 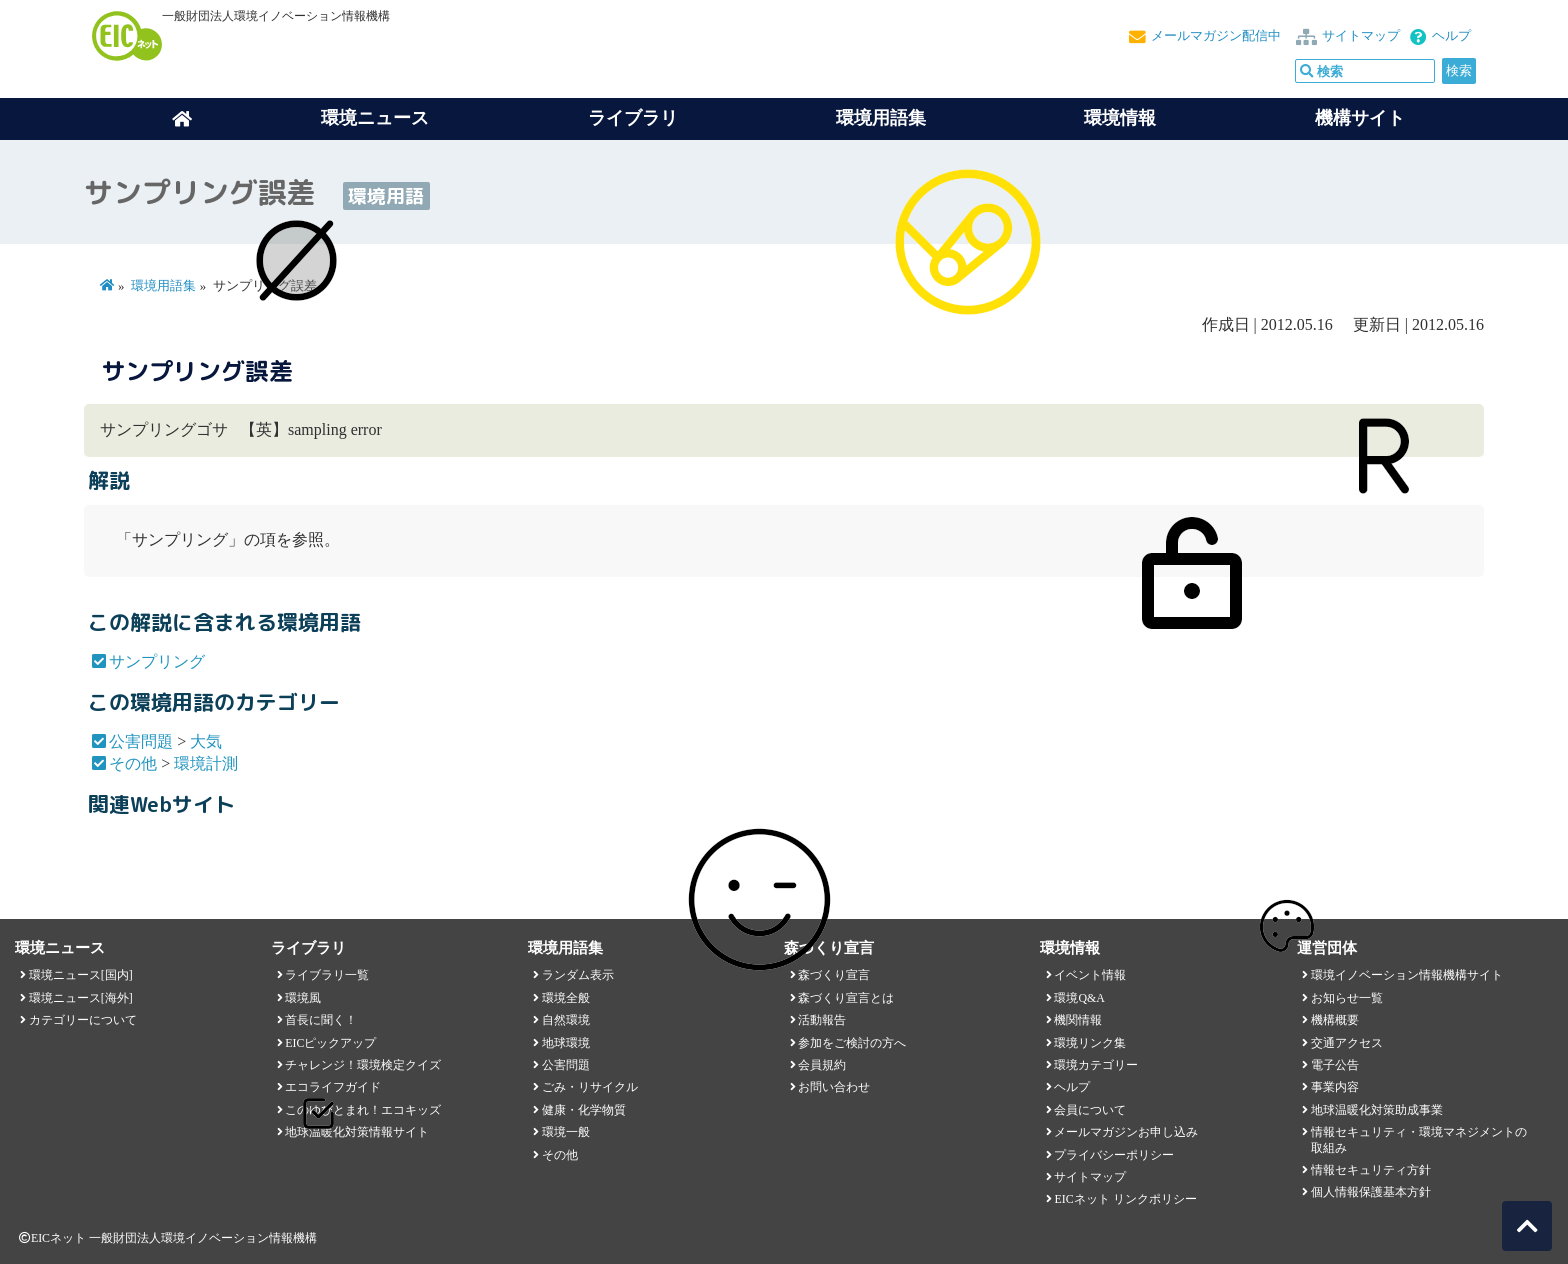 I want to click on insert a winking emoji or emoticon, so click(x=759, y=899).